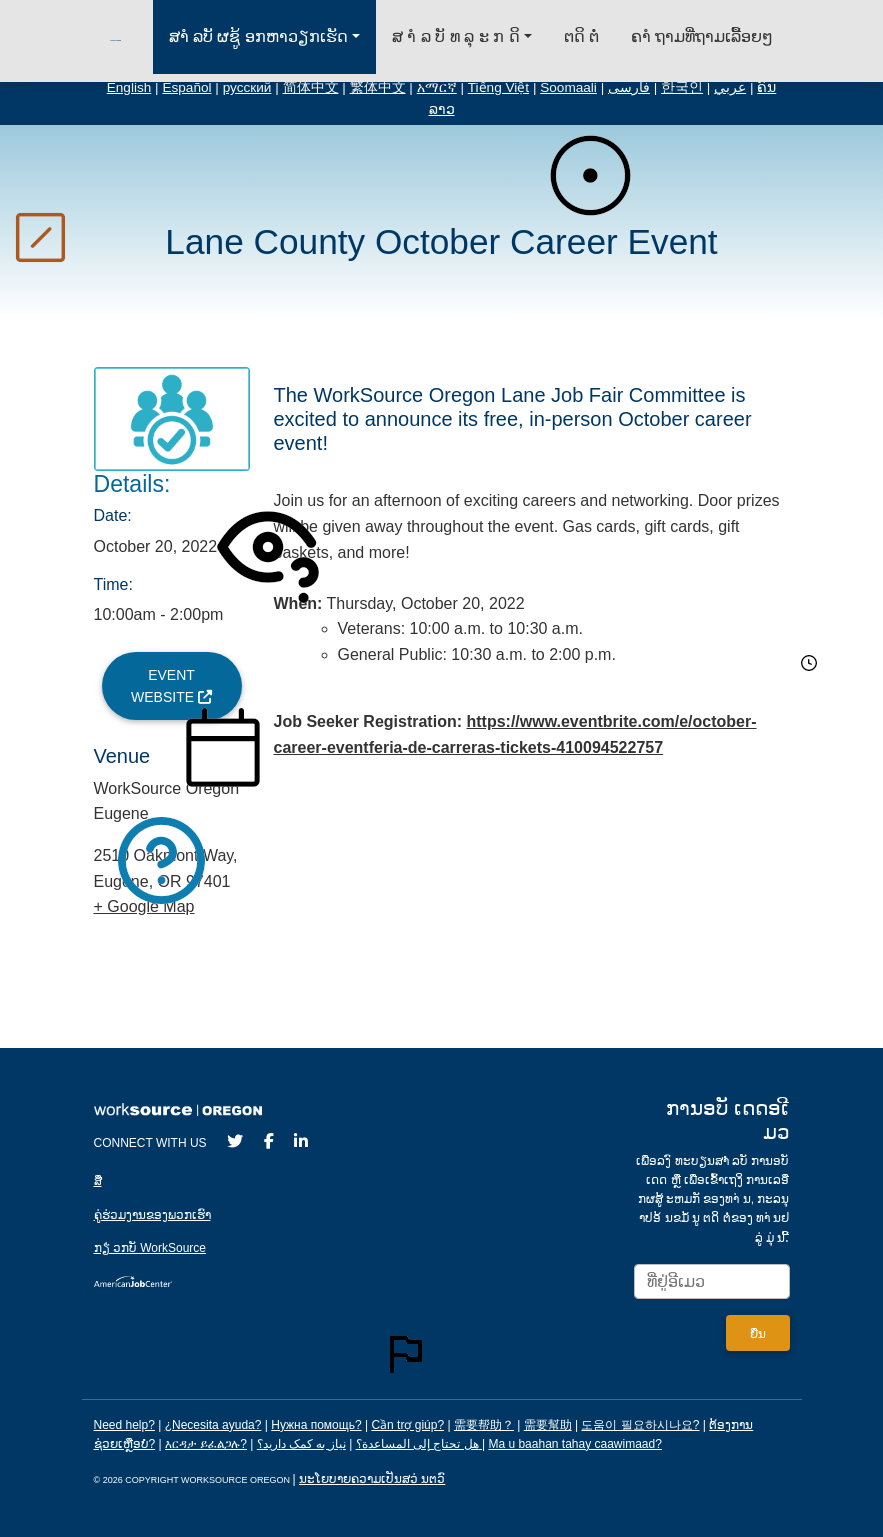 This screenshot has width=883, height=1537. What do you see at coordinates (223, 750) in the screenshot?
I see `view calendar or scheduled events` at bounding box center [223, 750].